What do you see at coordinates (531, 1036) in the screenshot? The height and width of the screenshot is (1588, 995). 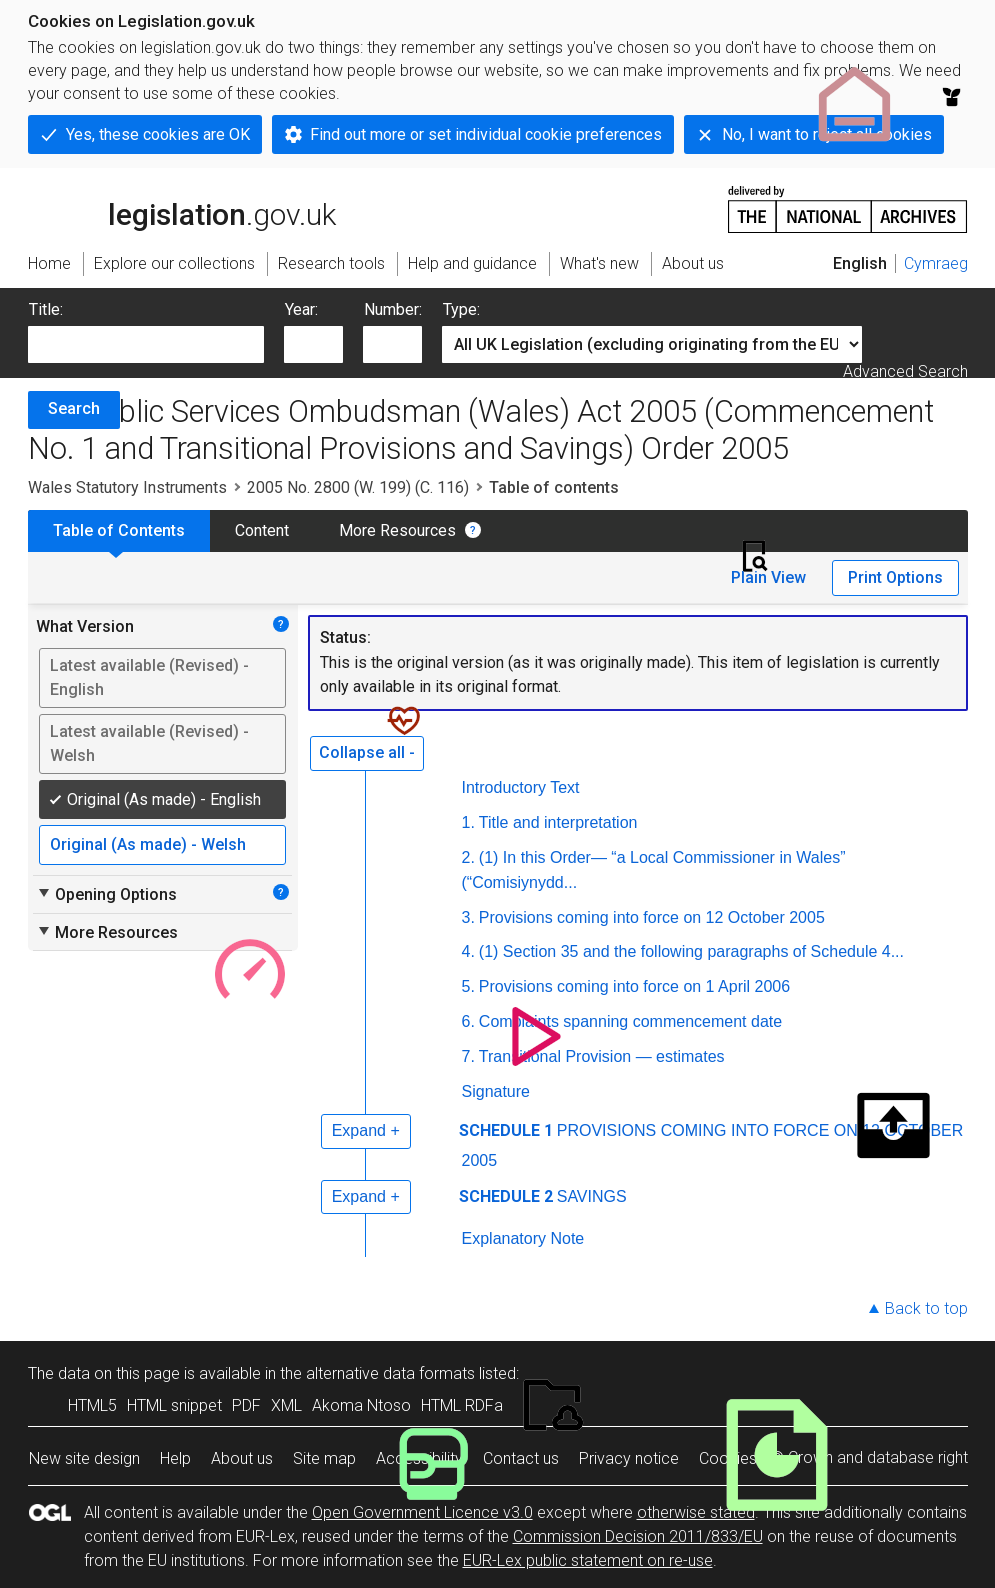 I see `play media content` at bounding box center [531, 1036].